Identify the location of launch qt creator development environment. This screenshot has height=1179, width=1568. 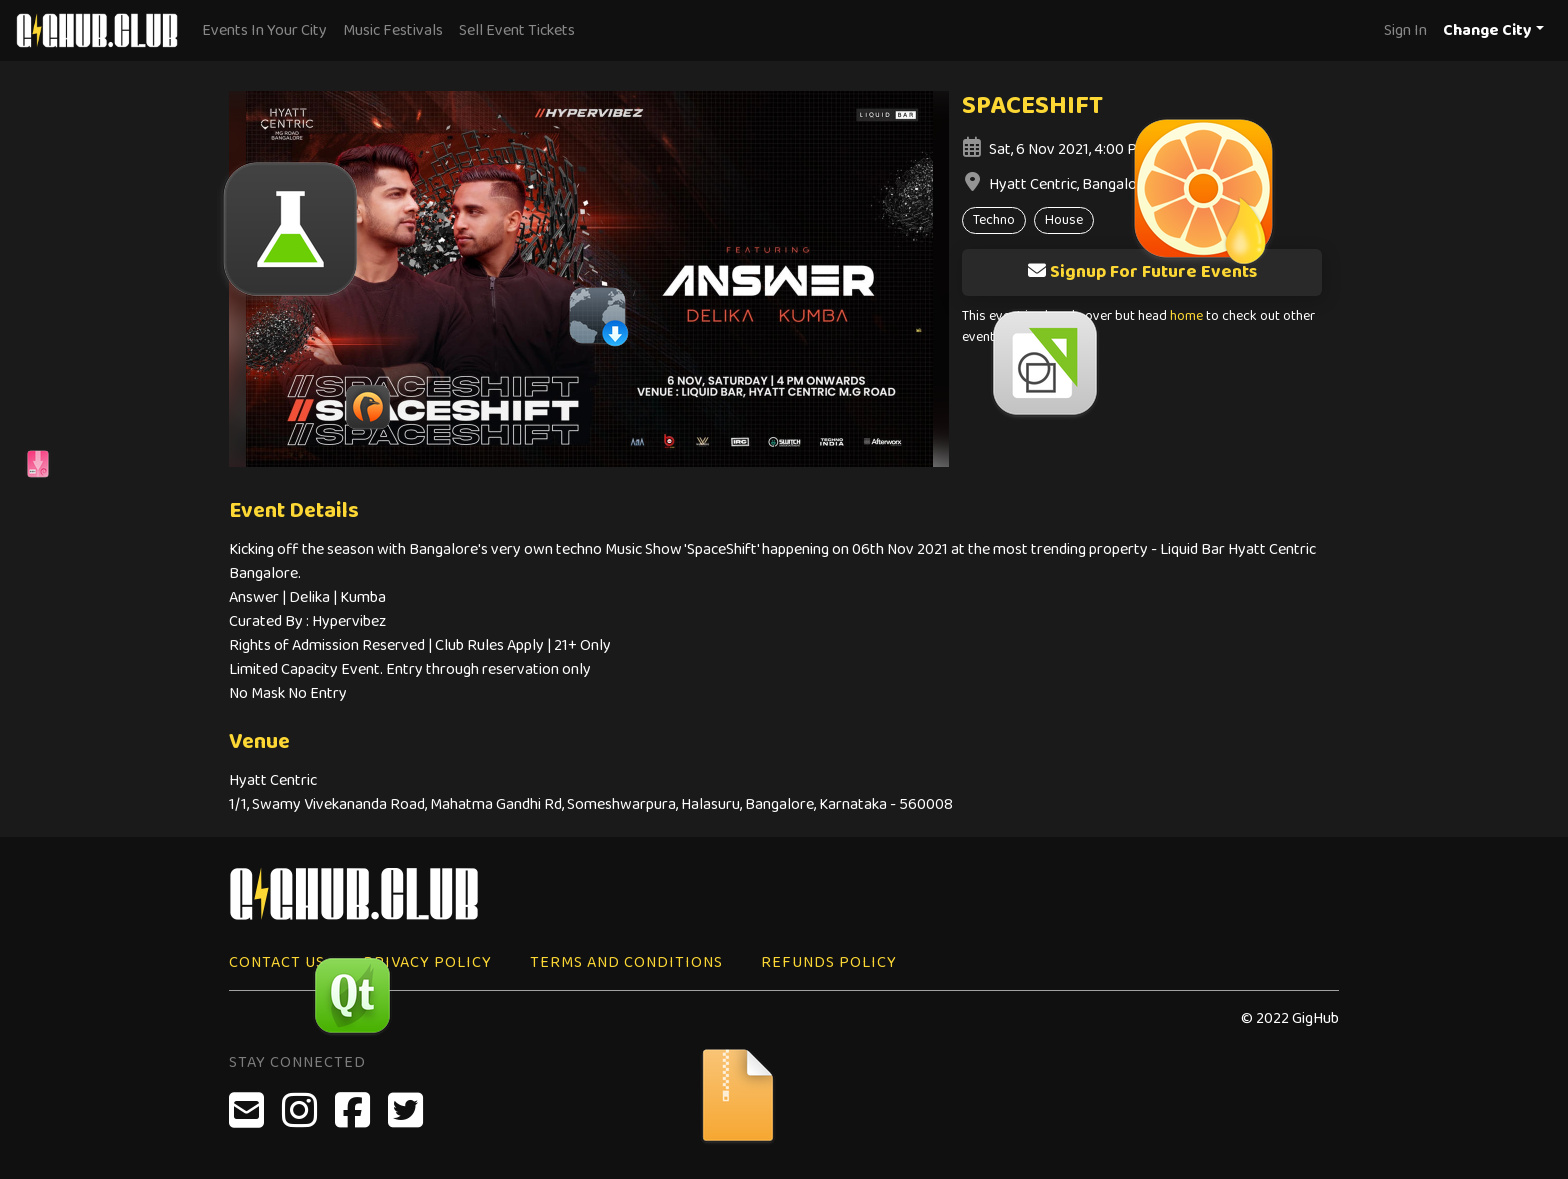
(352, 995).